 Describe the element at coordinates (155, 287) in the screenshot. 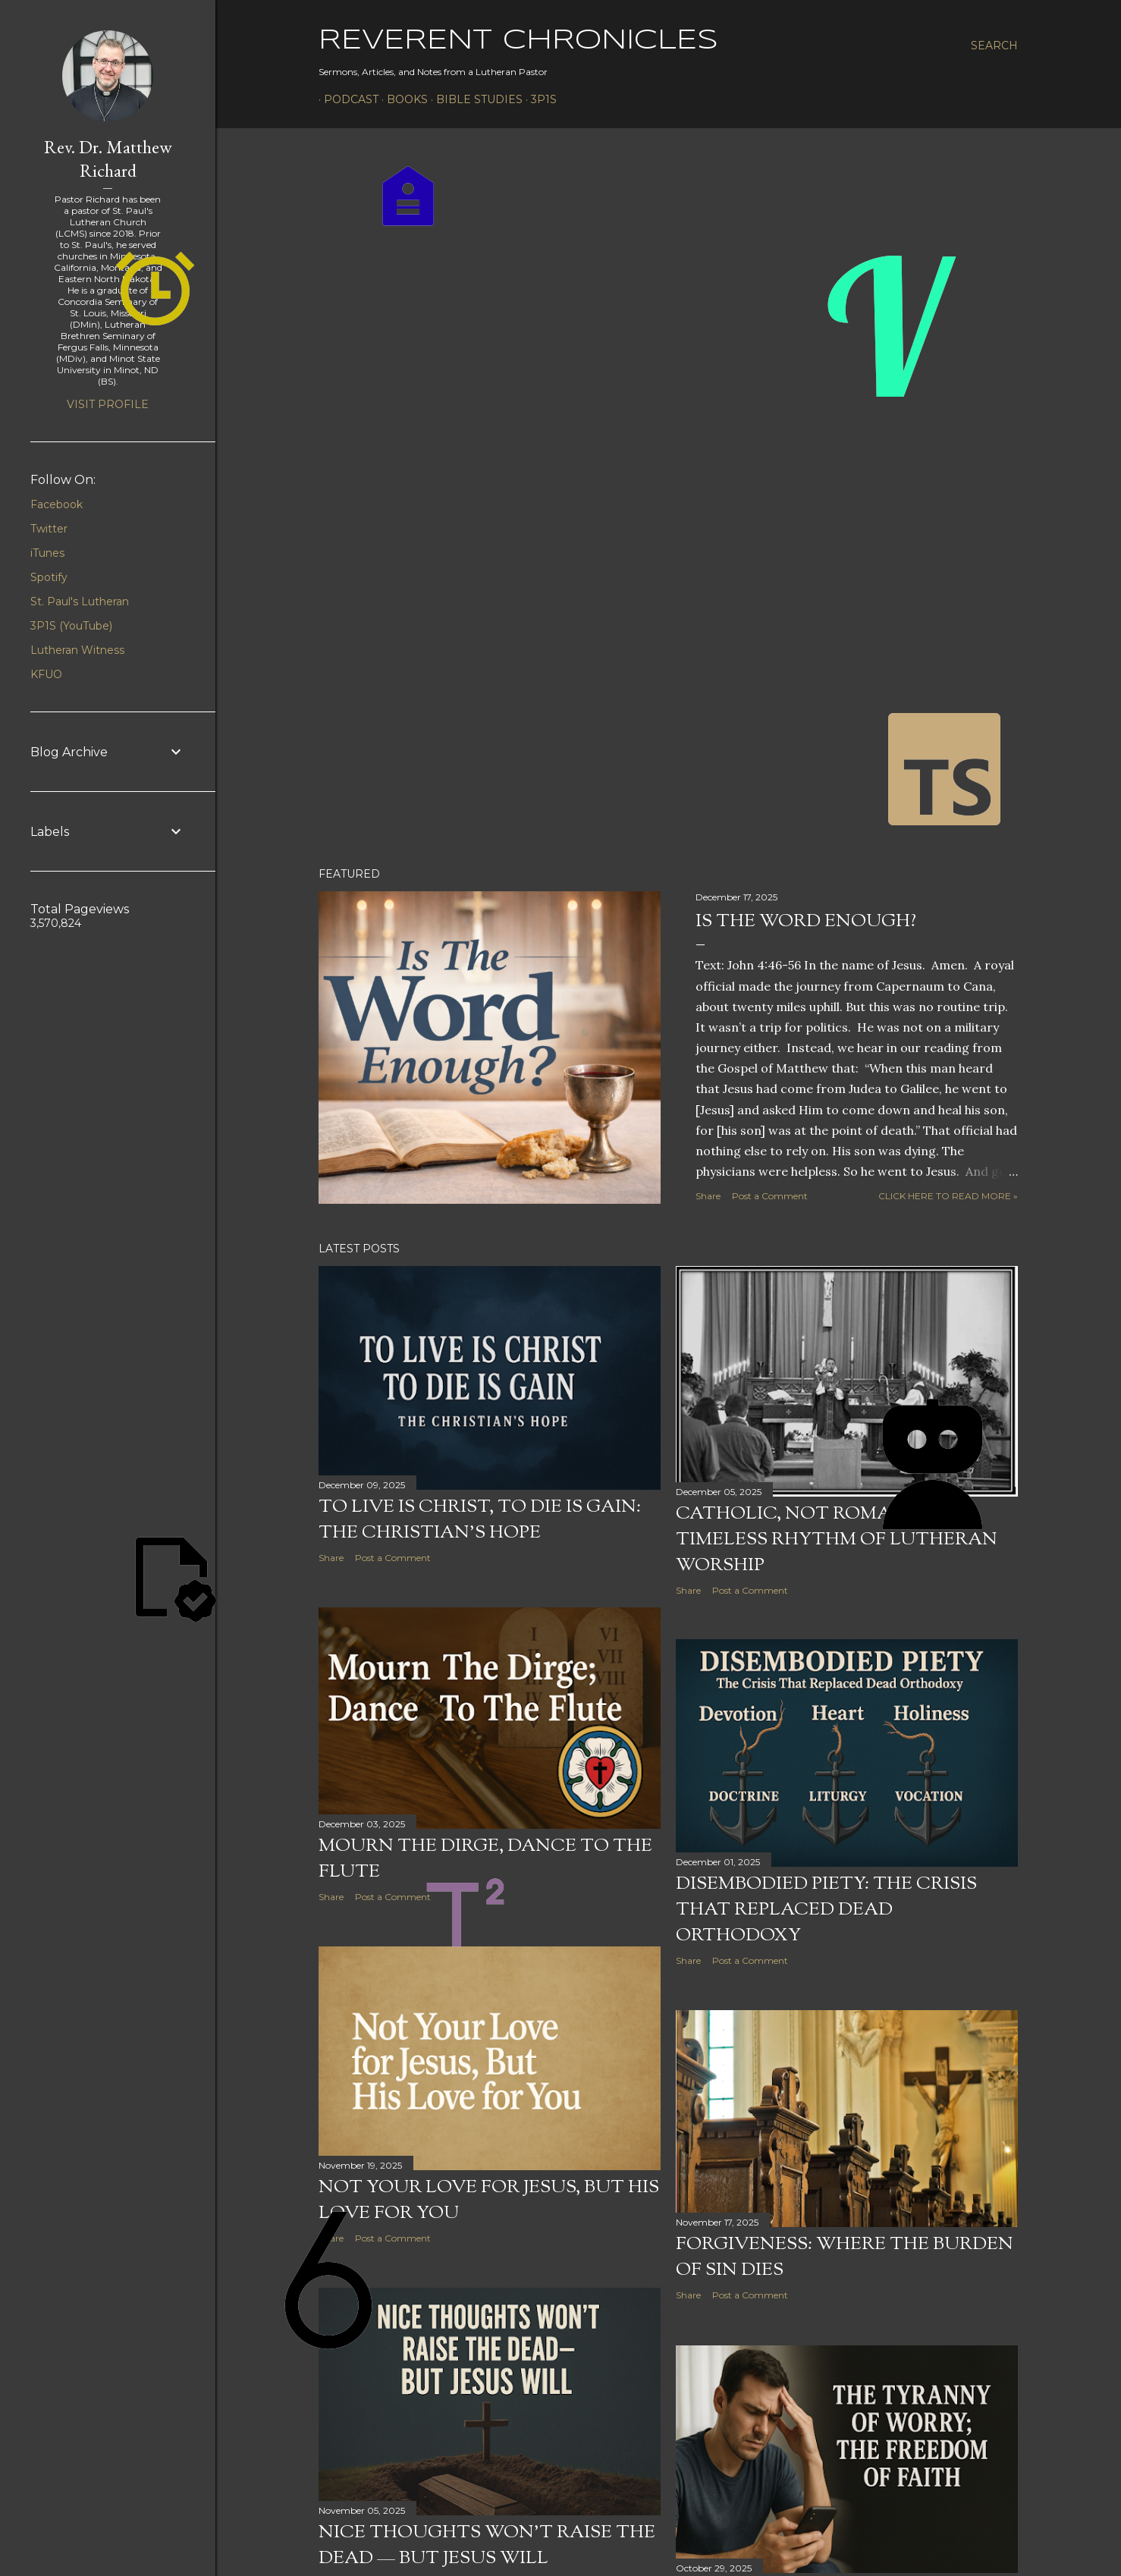

I see `set or manage alarms` at that location.